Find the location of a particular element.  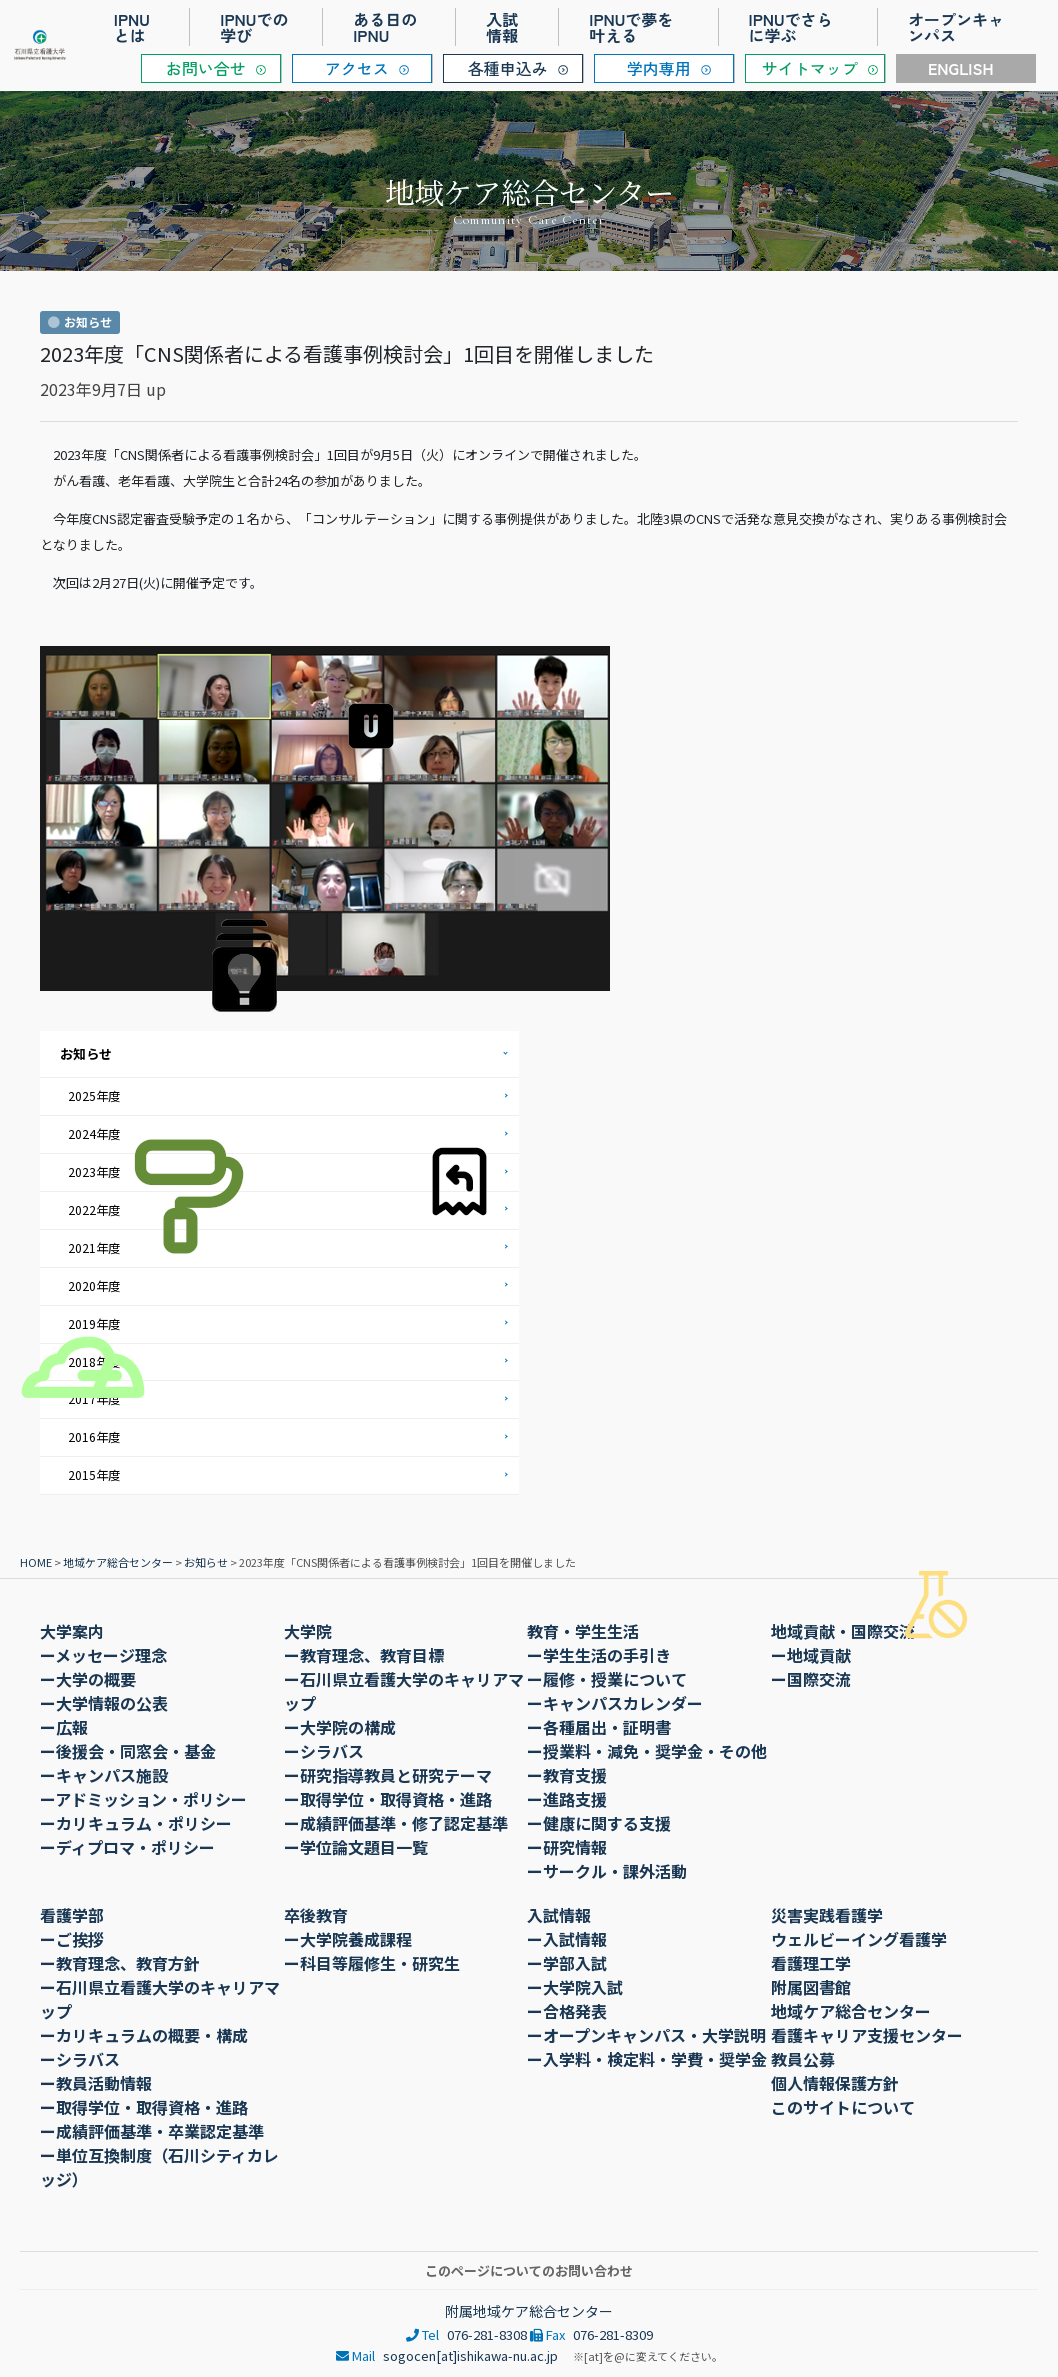

stop or cancel a running test is located at coordinates (933, 1604).